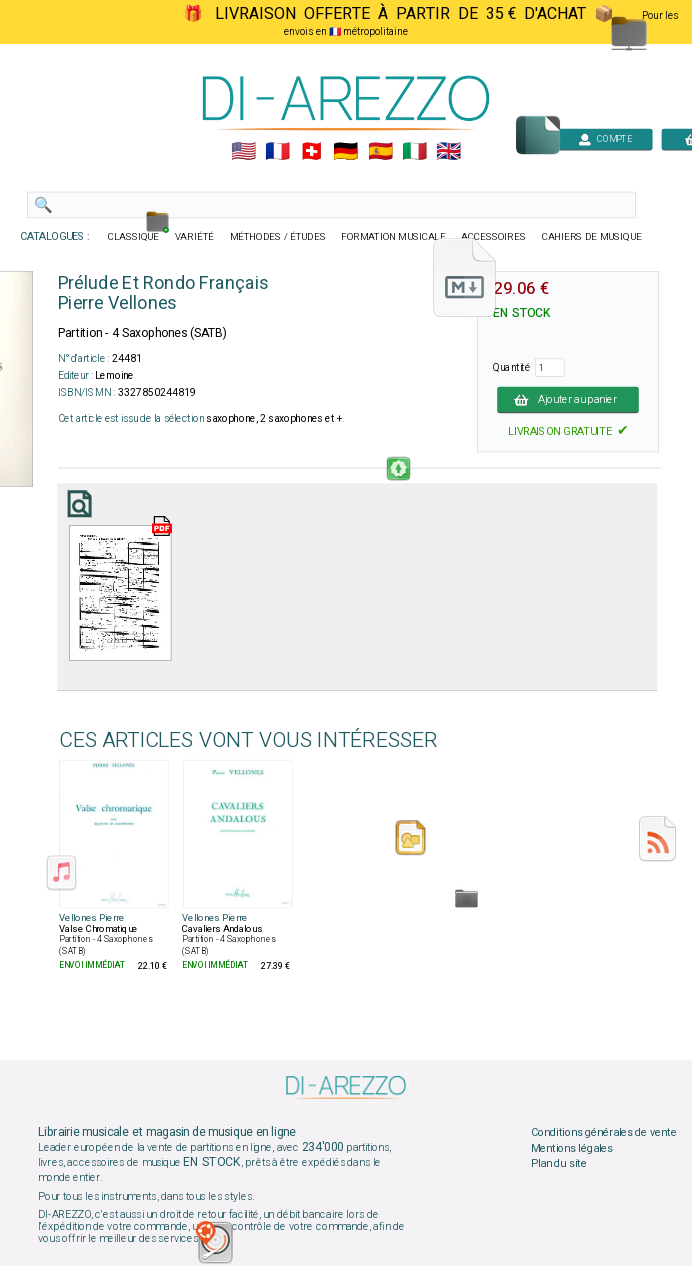 Image resolution: width=692 pixels, height=1266 pixels. What do you see at coordinates (157, 221) in the screenshot?
I see `create a new folder` at bounding box center [157, 221].